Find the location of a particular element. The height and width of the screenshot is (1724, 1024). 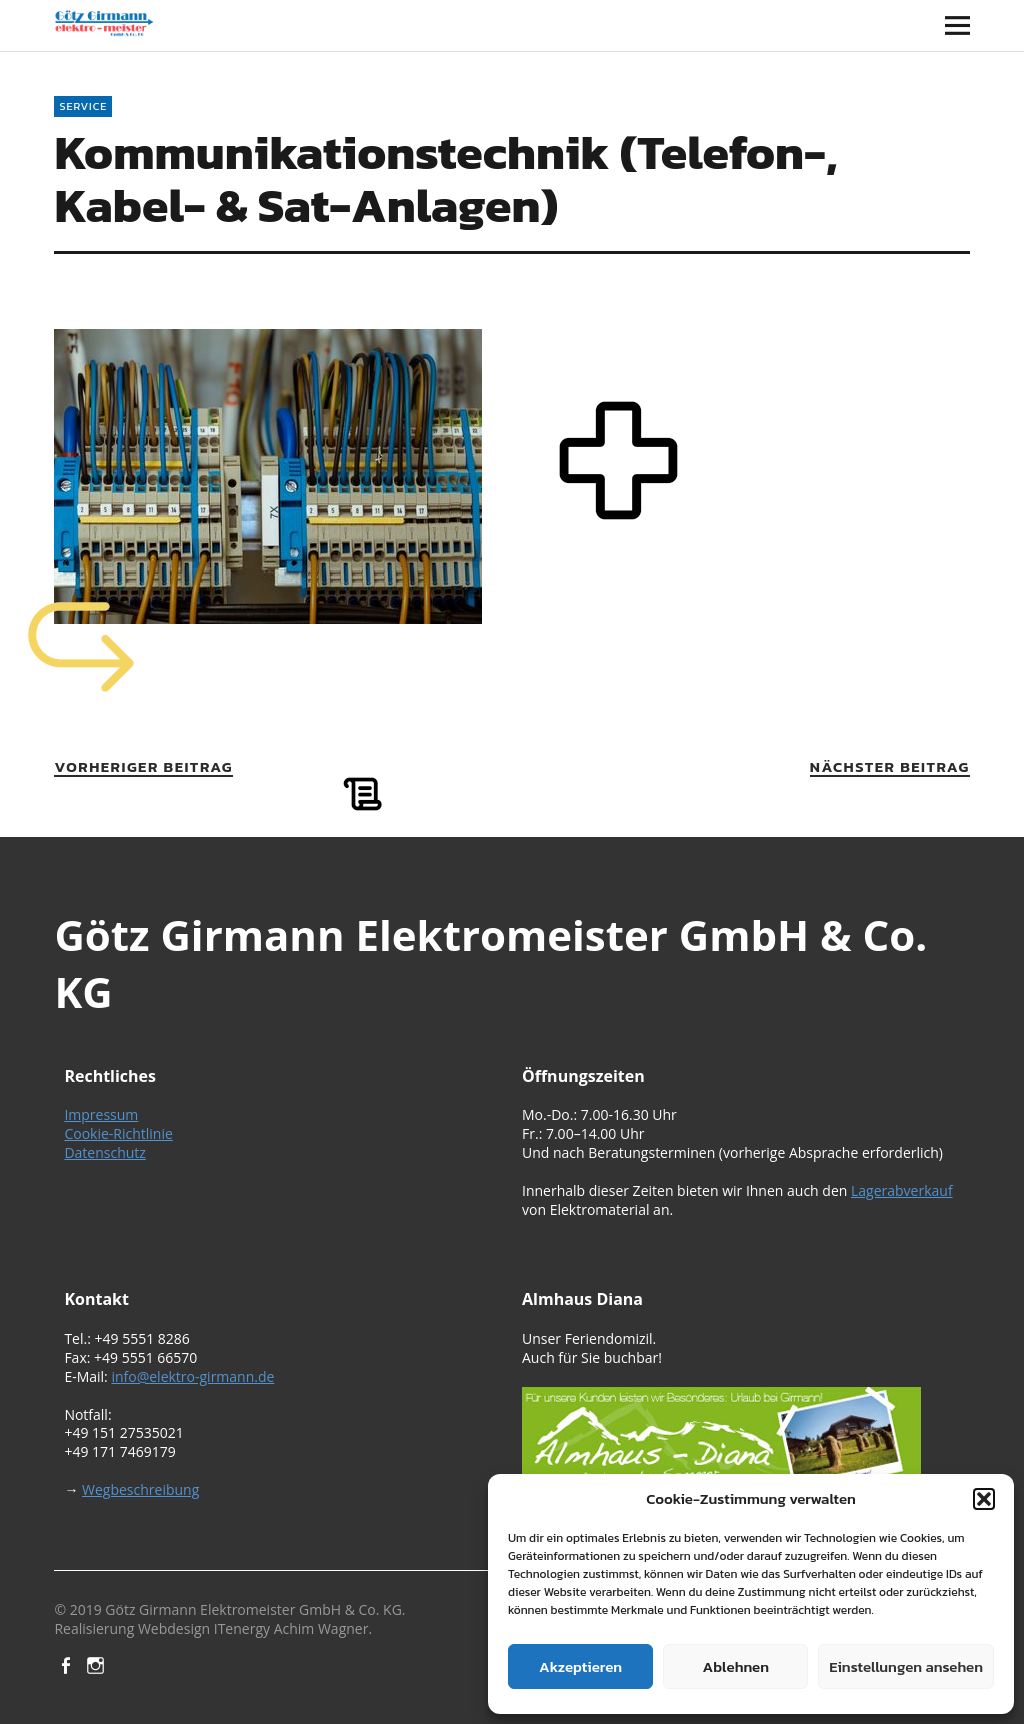

view terms and conditions or legal documents is located at coordinates (364, 794).